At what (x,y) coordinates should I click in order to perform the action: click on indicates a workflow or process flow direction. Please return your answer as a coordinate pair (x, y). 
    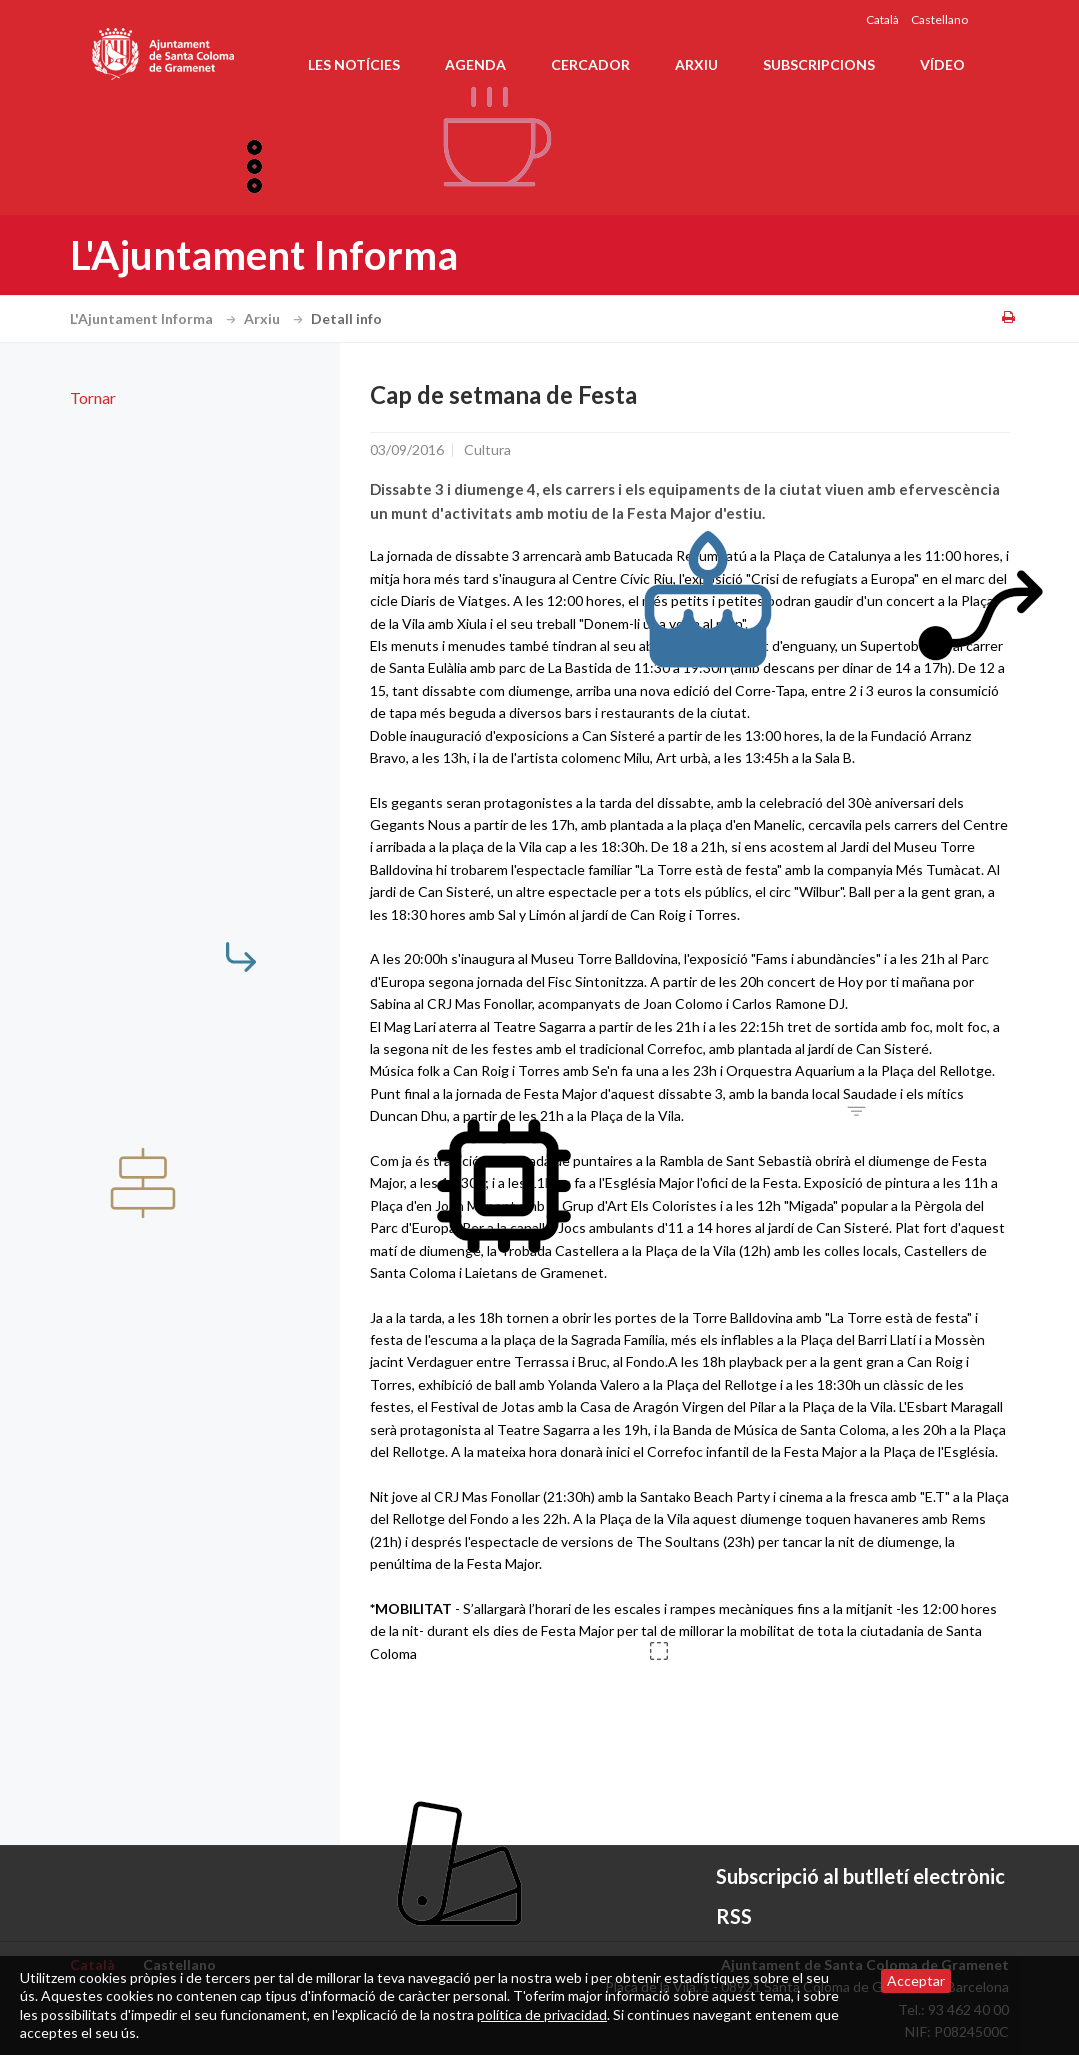
    Looking at the image, I should click on (978, 617).